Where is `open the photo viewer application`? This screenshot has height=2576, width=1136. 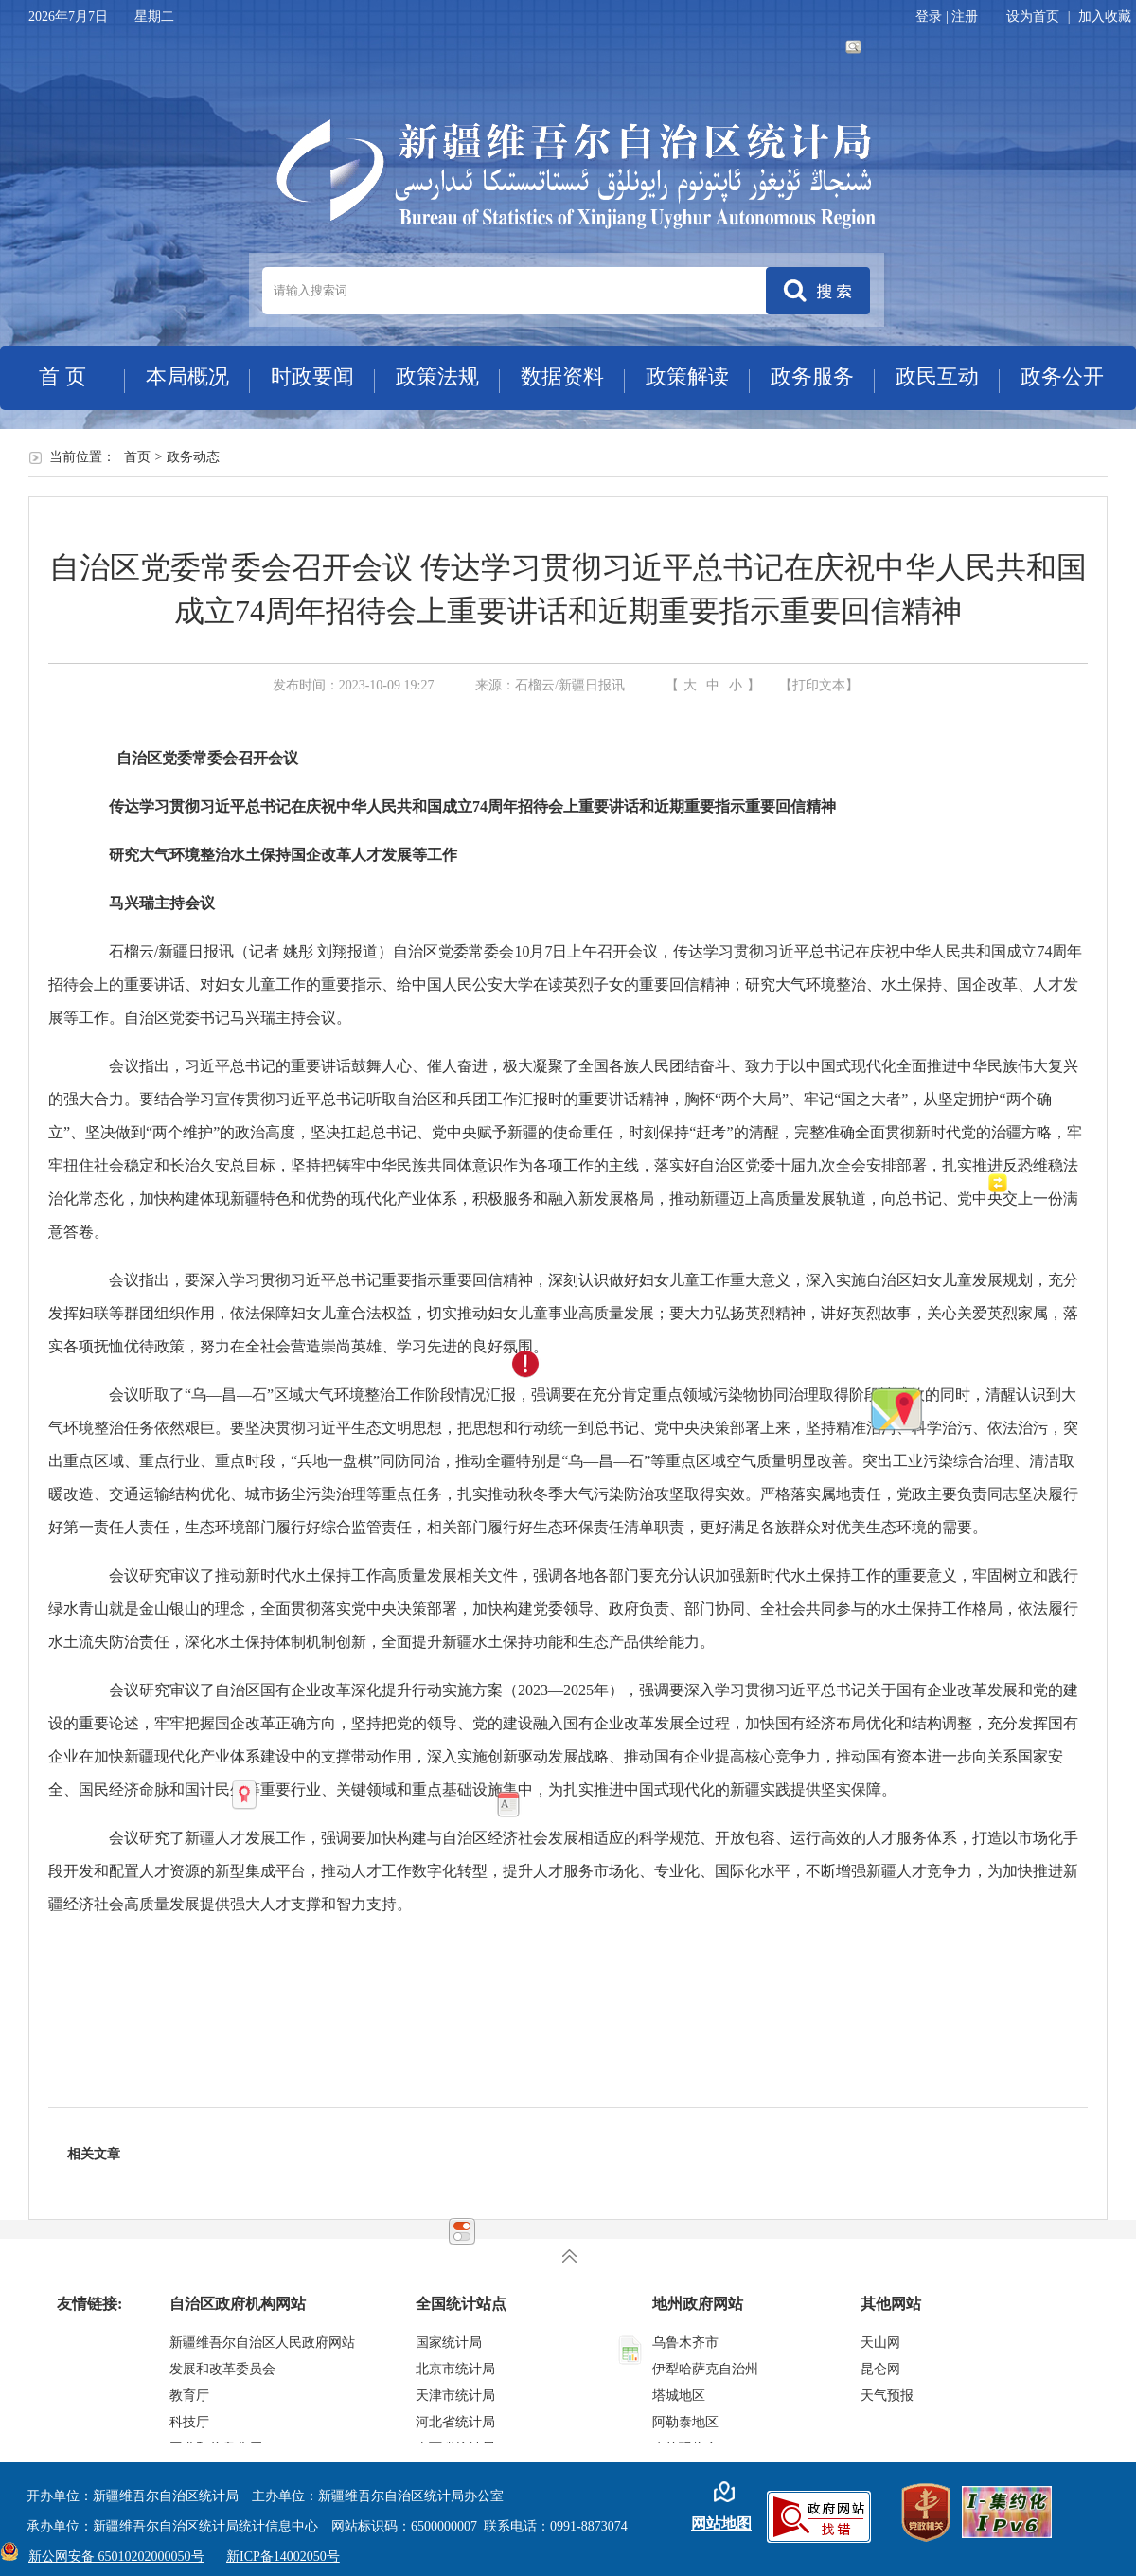
open the photo viewer application is located at coordinates (853, 46).